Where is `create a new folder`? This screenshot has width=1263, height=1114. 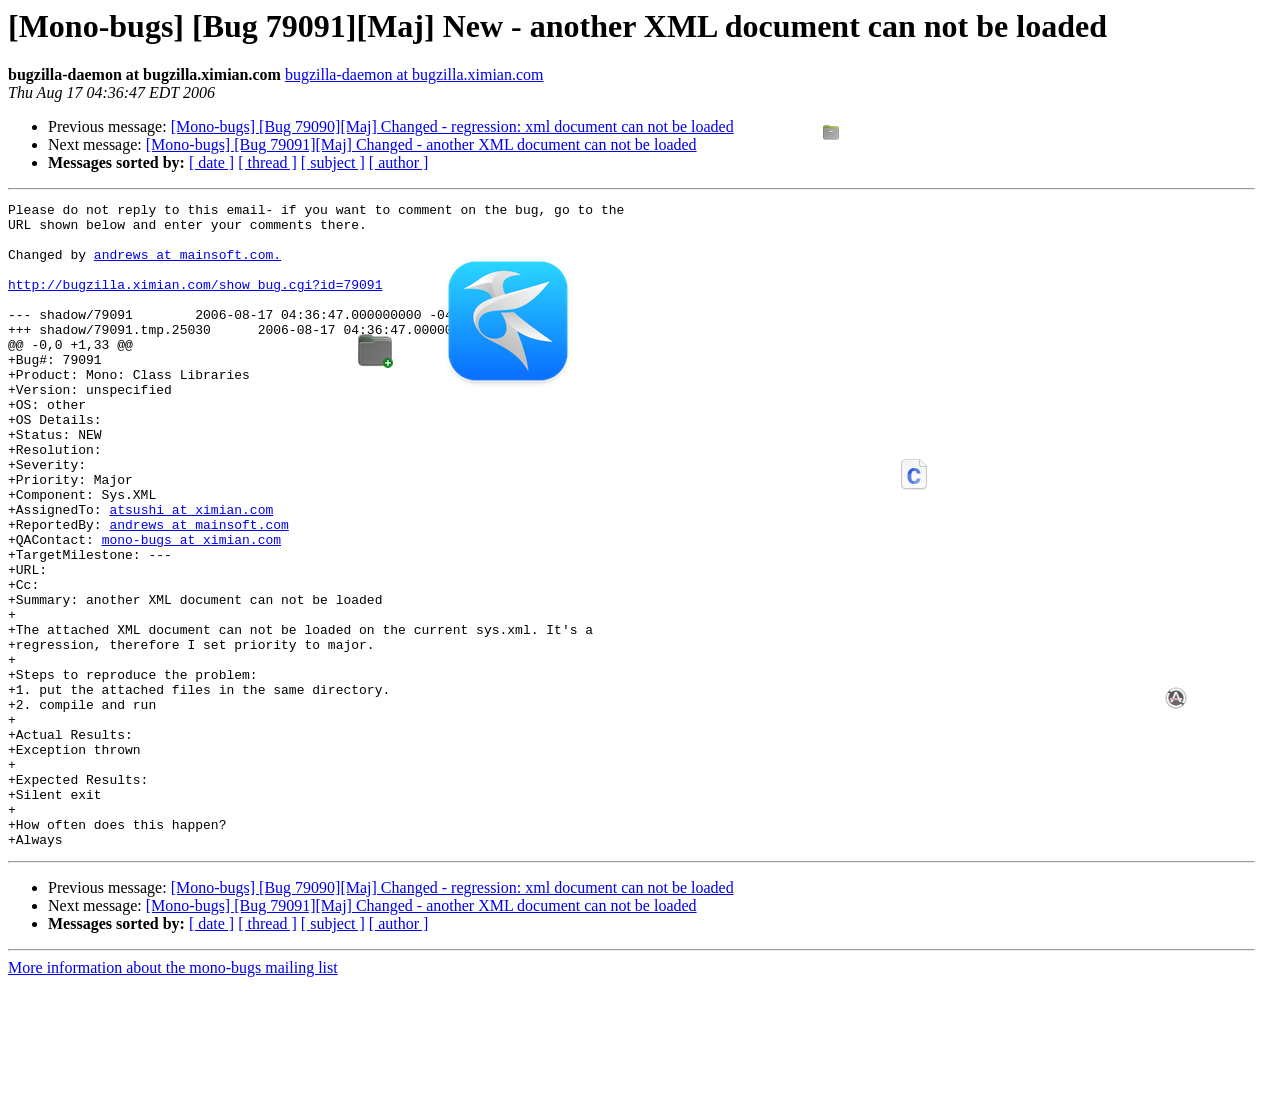
create a new folder is located at coordinates (375, 350).